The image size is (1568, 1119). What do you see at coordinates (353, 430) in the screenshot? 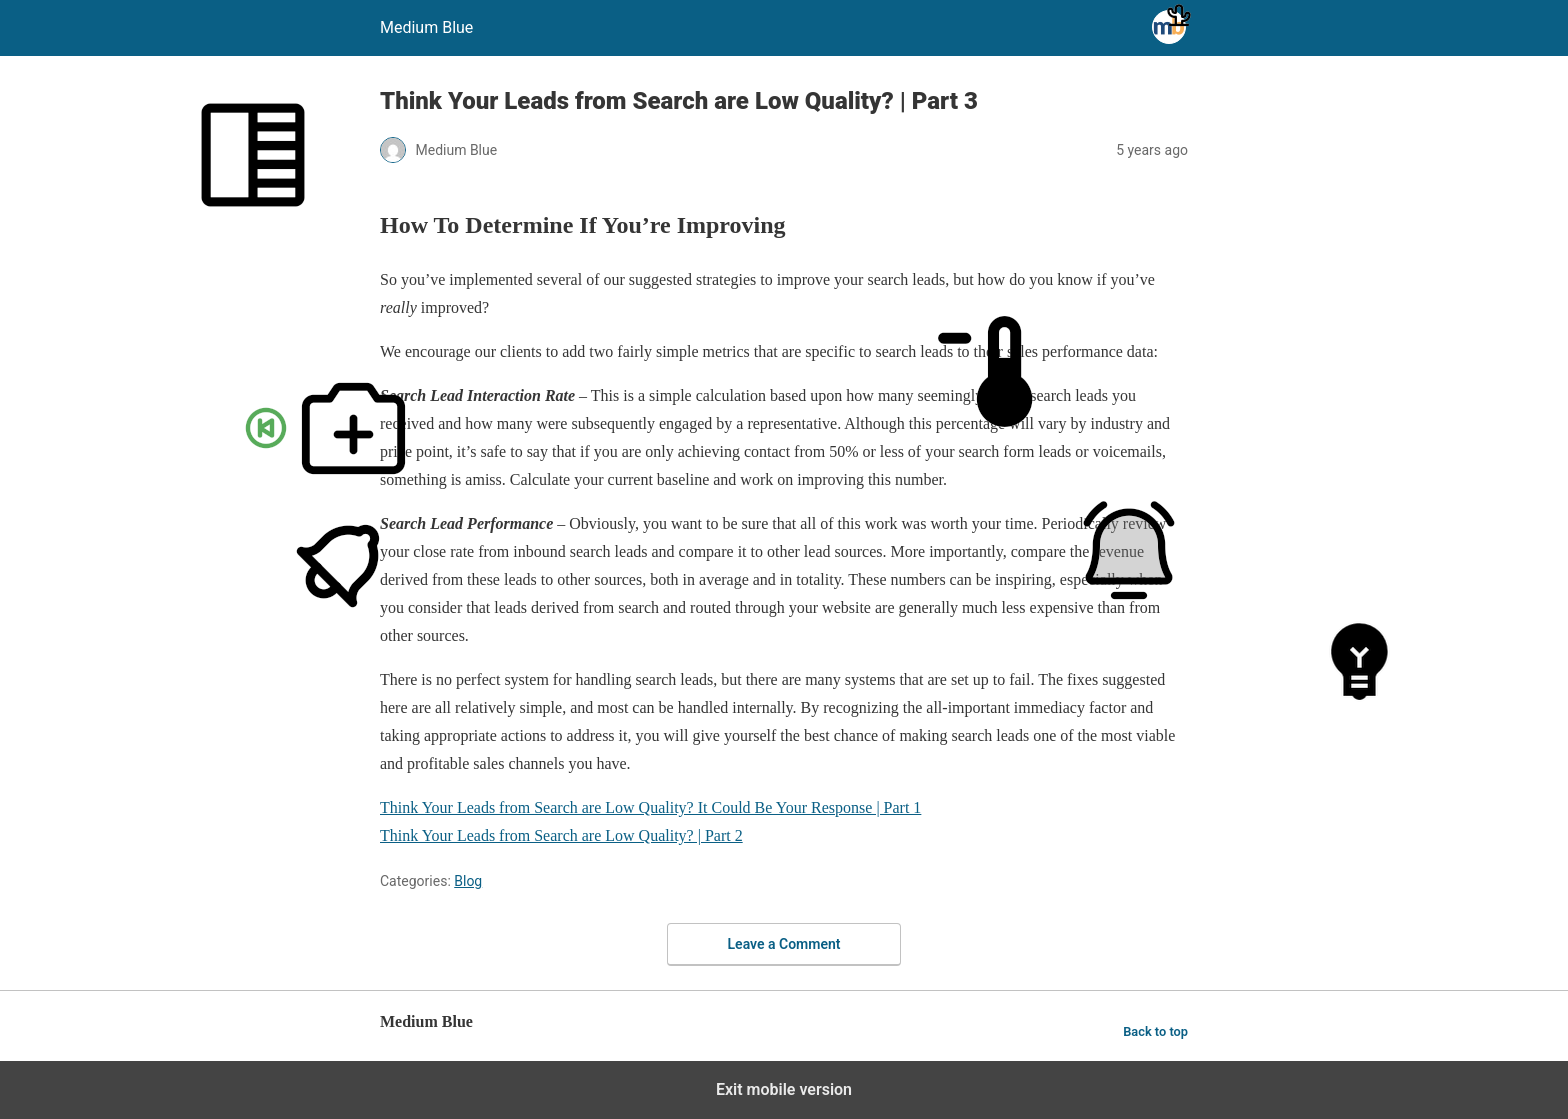
I see `add a new photo` at bounding box center [353, 430].